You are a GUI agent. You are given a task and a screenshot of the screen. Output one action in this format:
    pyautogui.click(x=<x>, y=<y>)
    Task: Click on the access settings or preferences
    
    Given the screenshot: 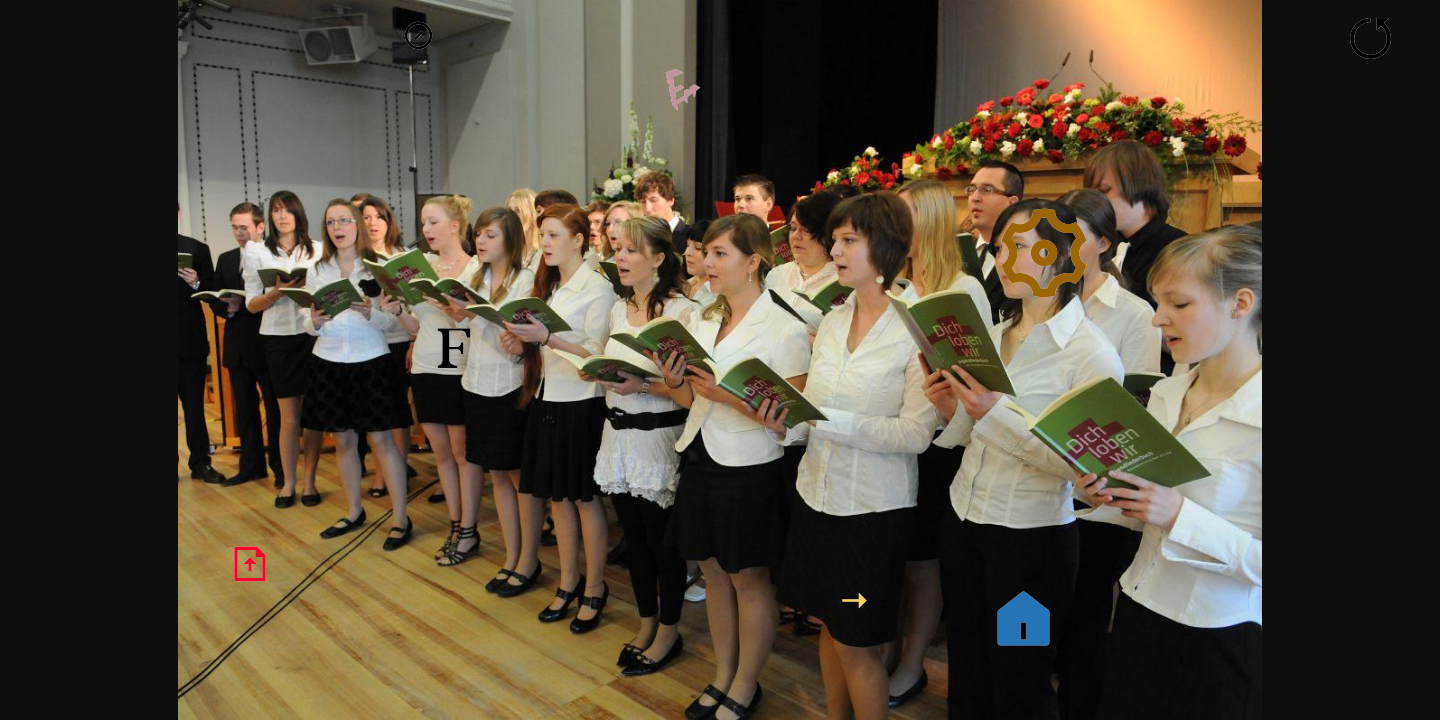 What is the action you would take?
    pyautogui.click(x=1044, y=253)
    